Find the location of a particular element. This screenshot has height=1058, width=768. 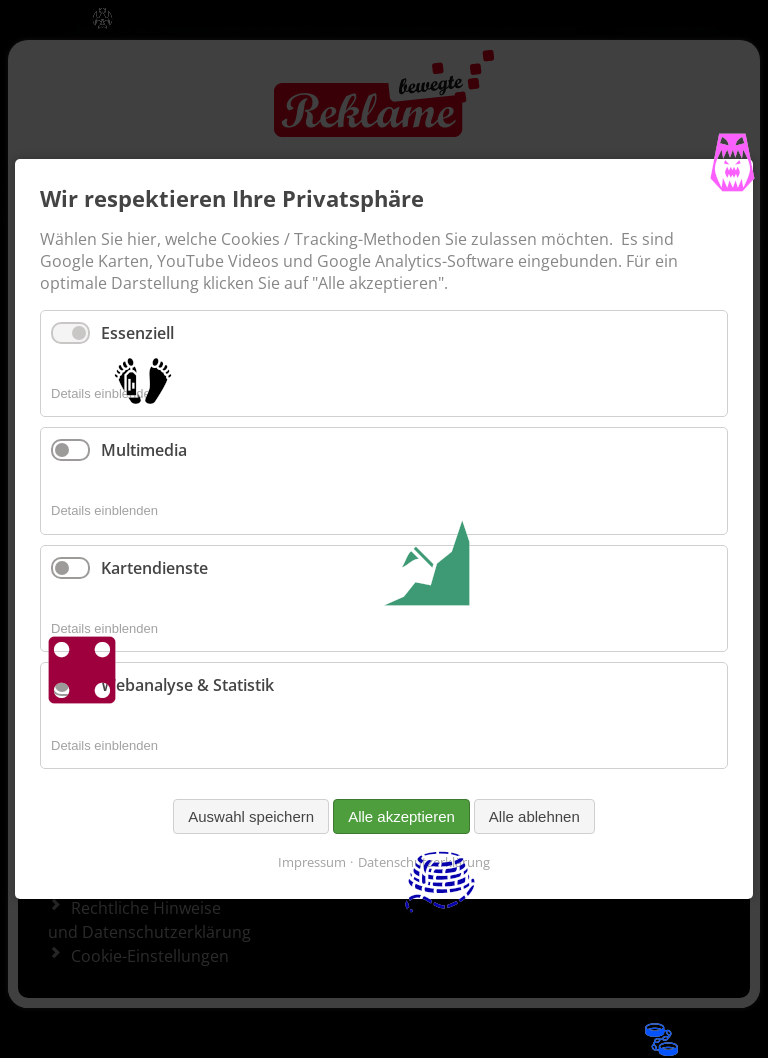

indicates progress toward a goal or milestone is located at coordinates (425, 561).